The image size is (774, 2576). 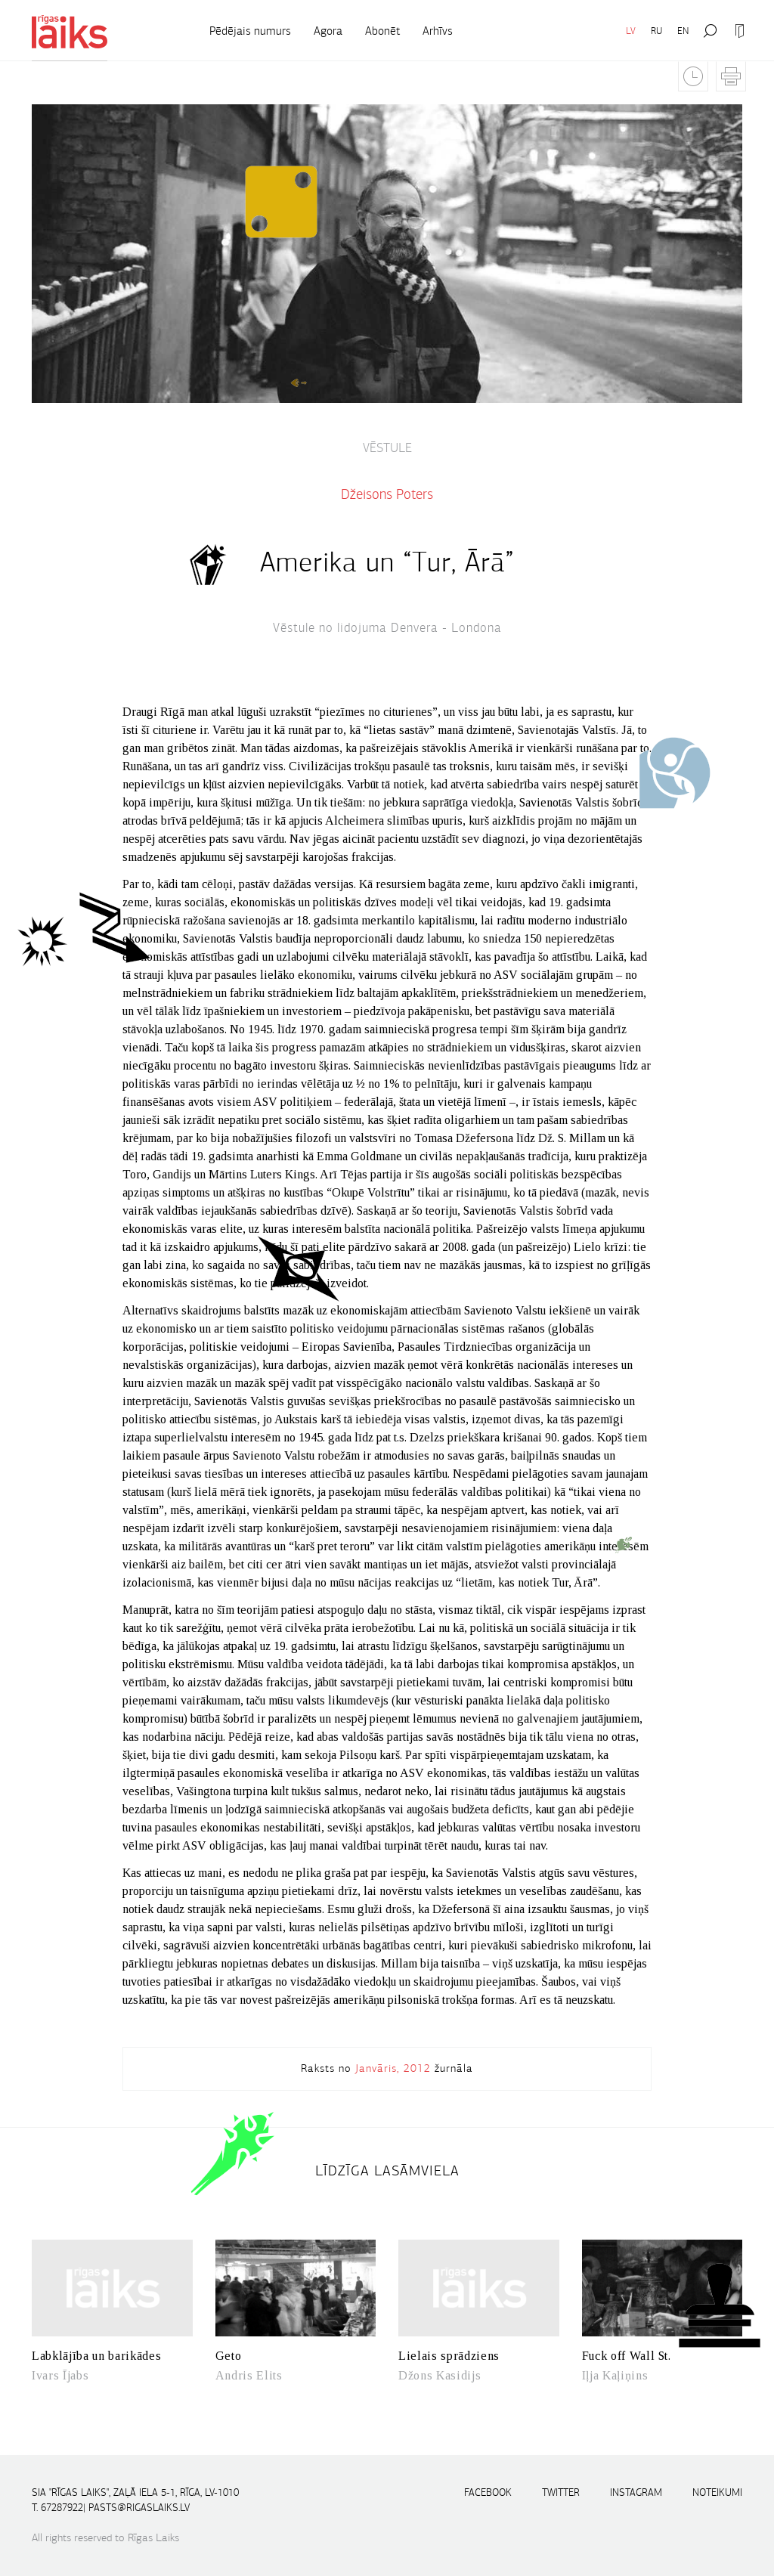 I want to click on select parrot as your avatar or character, so click(x=674, y=772).